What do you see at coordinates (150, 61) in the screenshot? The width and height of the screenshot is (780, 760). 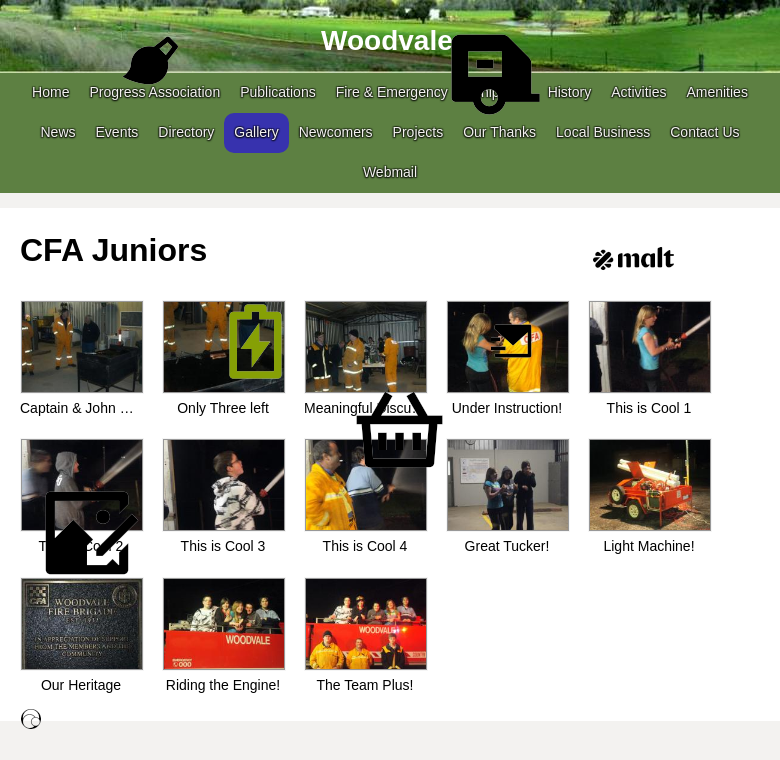 I see `access brush or painting tools` at bounding box center [150, 61].